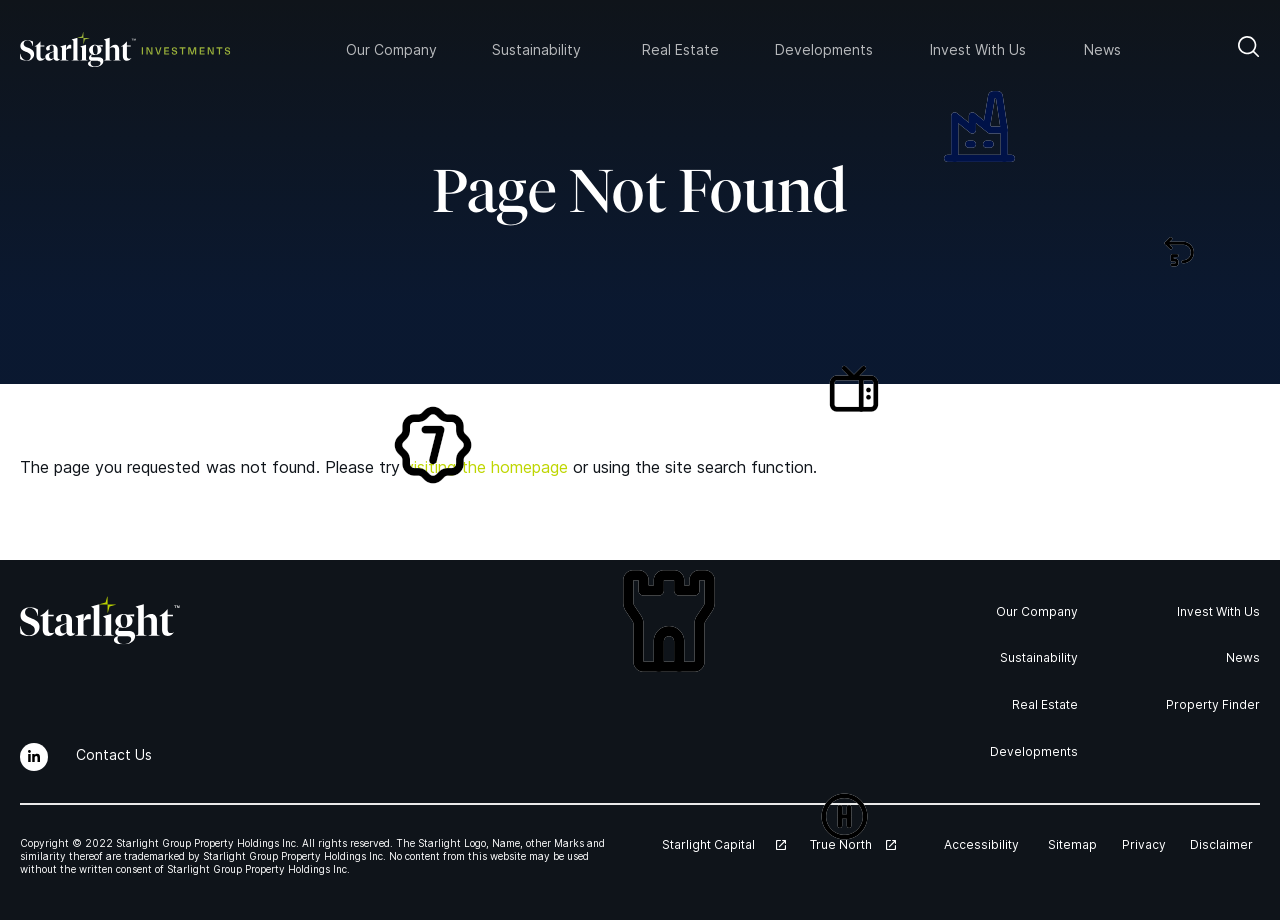  I want to click on indicates a hospital or medical facility nearby, so click(844, 816).